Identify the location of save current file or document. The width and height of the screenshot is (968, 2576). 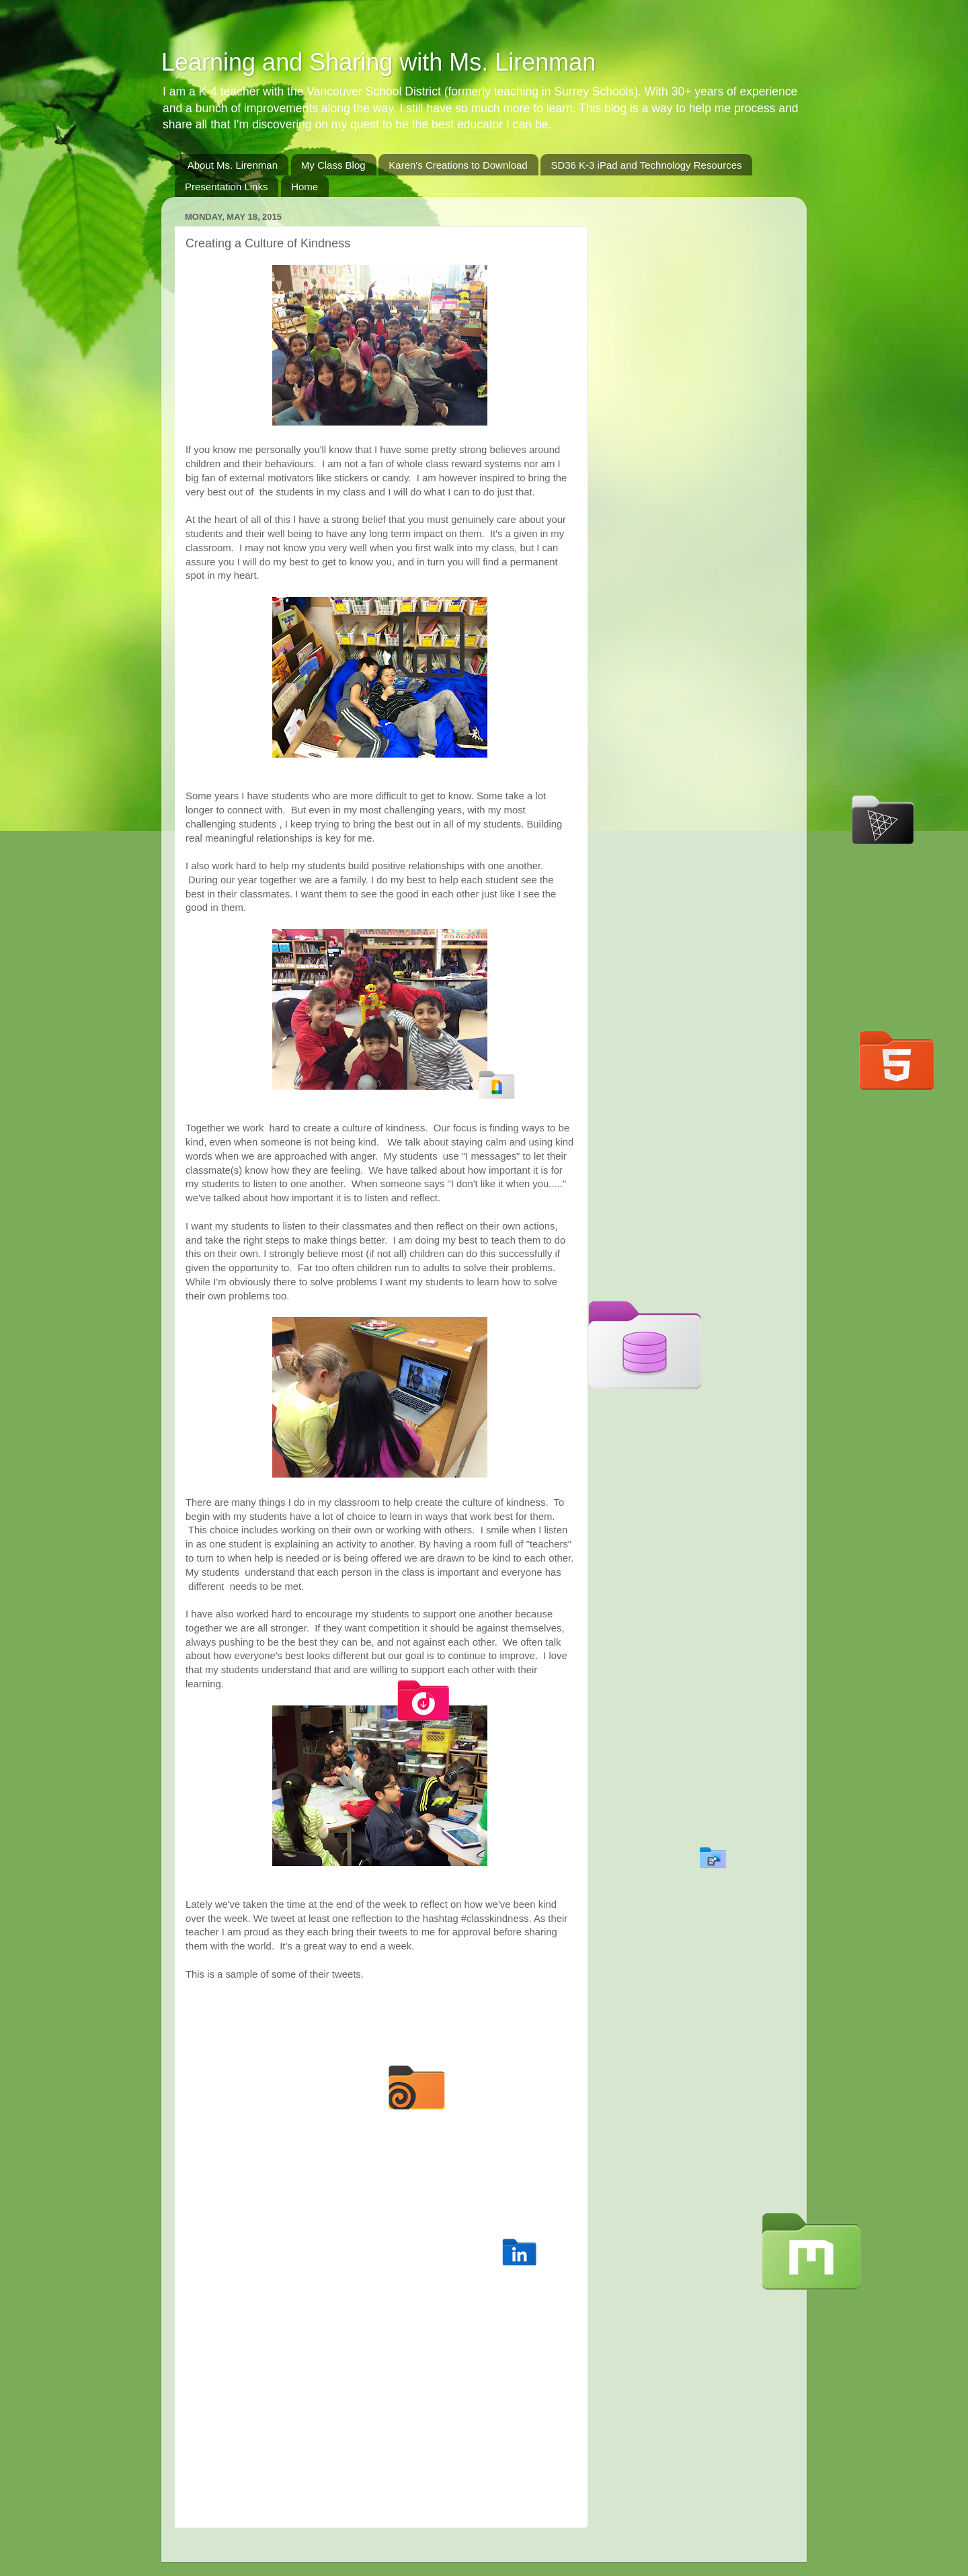
(432, 645).